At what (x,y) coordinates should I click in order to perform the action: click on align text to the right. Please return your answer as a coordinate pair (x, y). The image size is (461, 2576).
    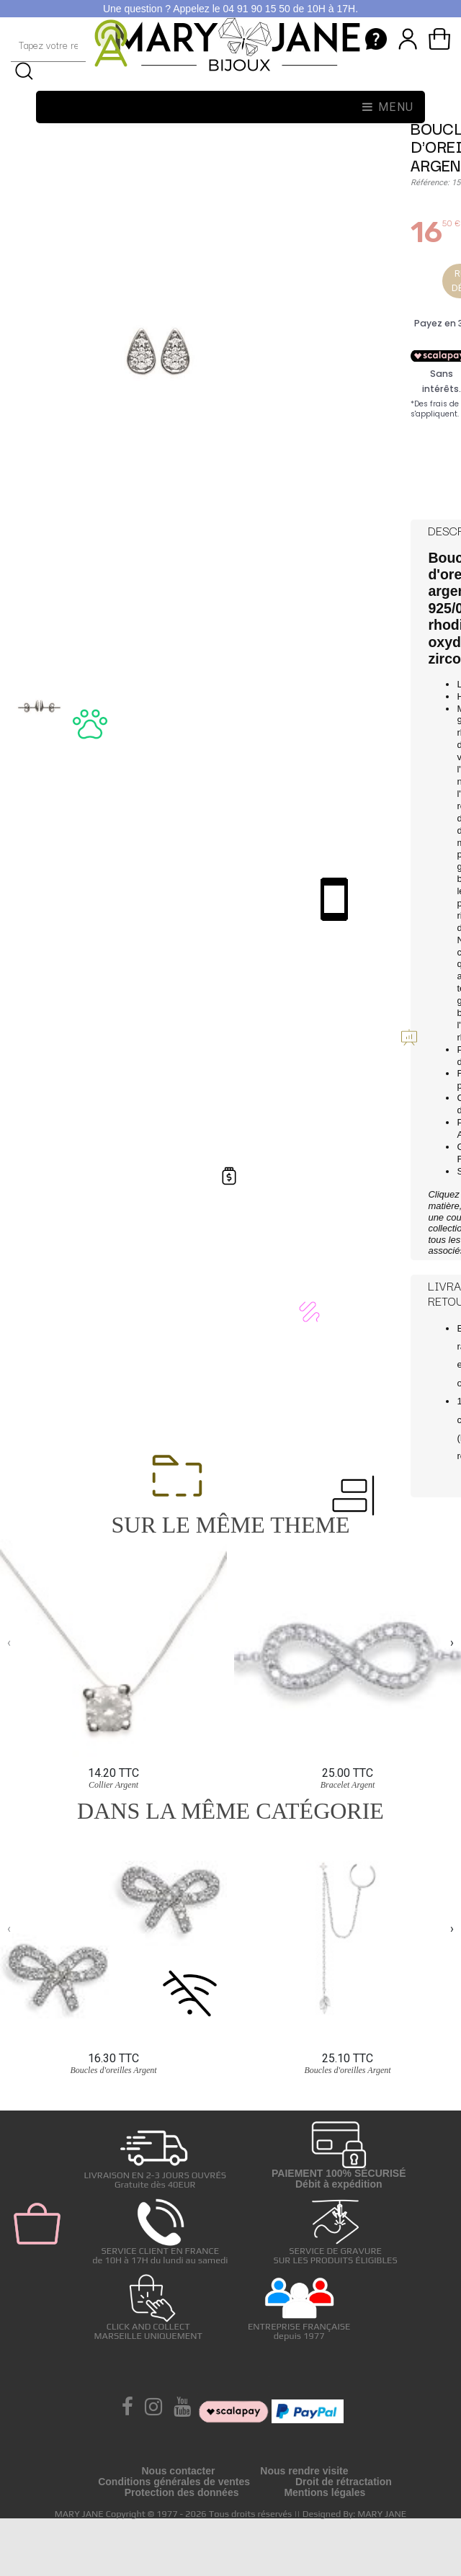
    Looking at the image, I should click on (354, 1495).